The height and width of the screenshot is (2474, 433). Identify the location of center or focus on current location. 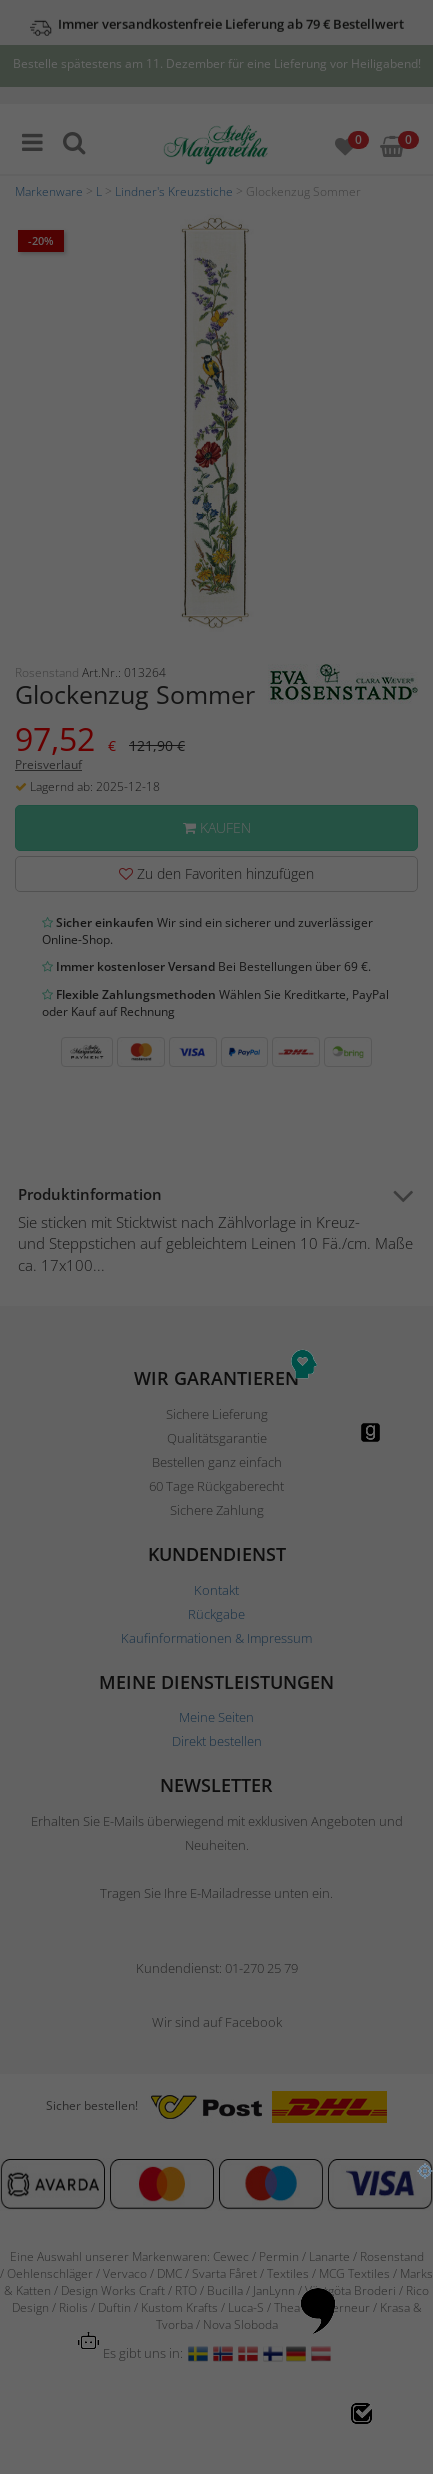
(425, 2171).